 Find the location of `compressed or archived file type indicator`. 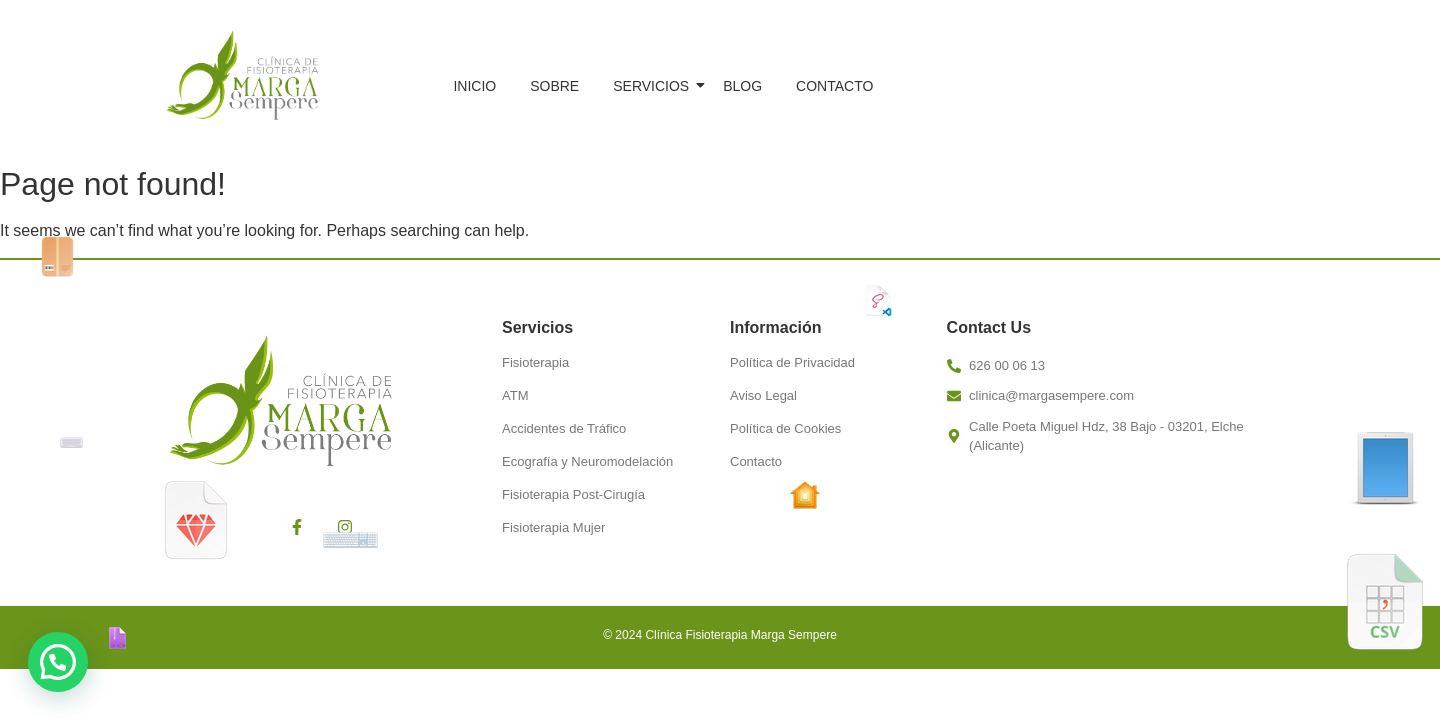

compressed or archived file type indicator is located at coordinates (57, 256).